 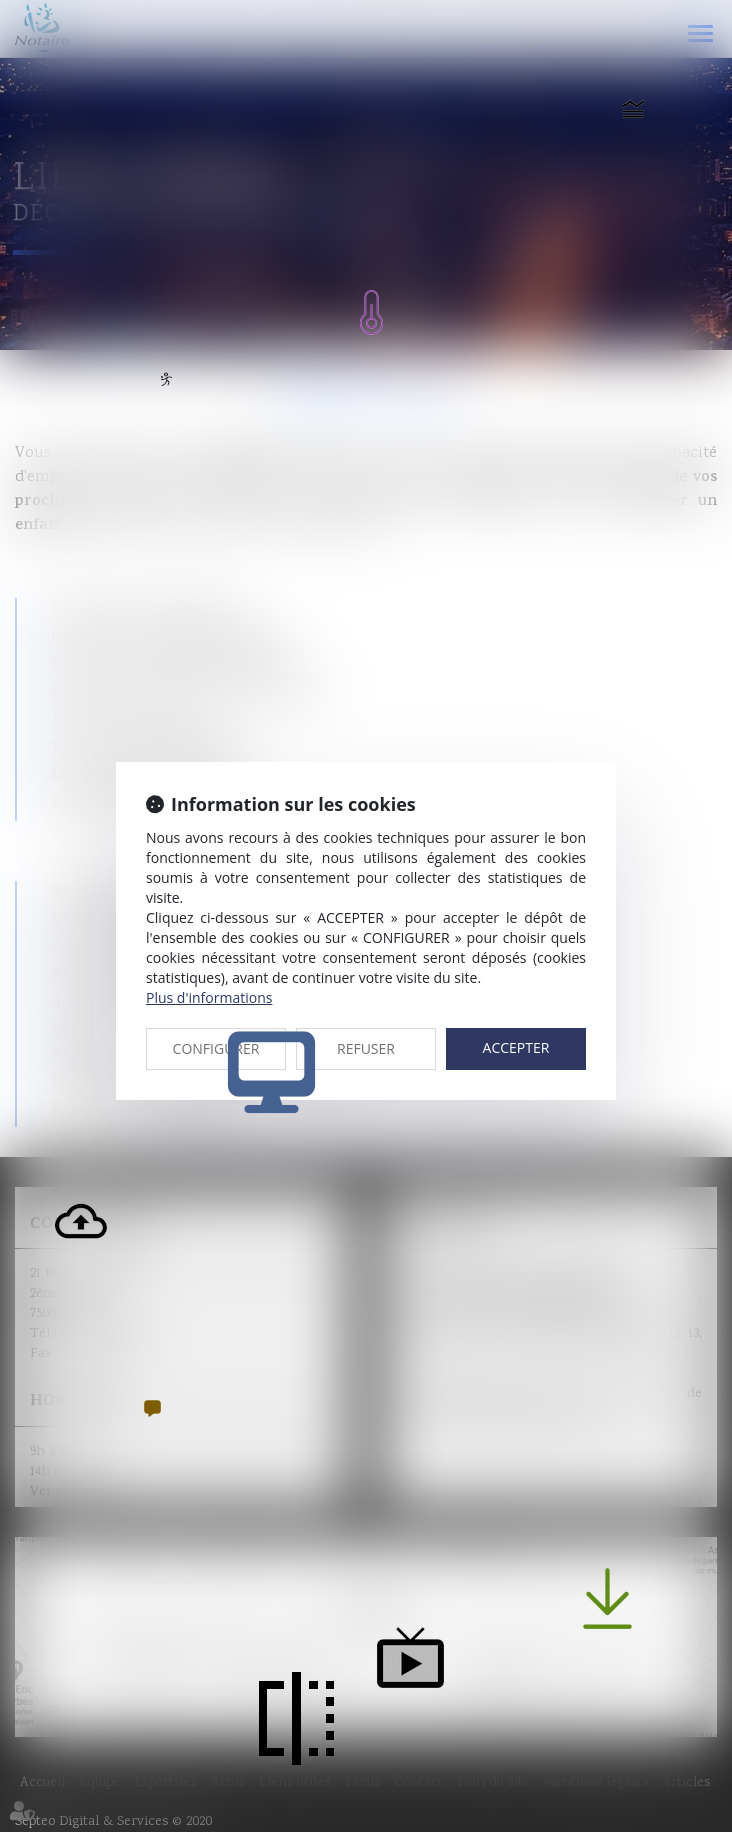 I want to click on toggle map legend visibility, so click(x=633, y=109).